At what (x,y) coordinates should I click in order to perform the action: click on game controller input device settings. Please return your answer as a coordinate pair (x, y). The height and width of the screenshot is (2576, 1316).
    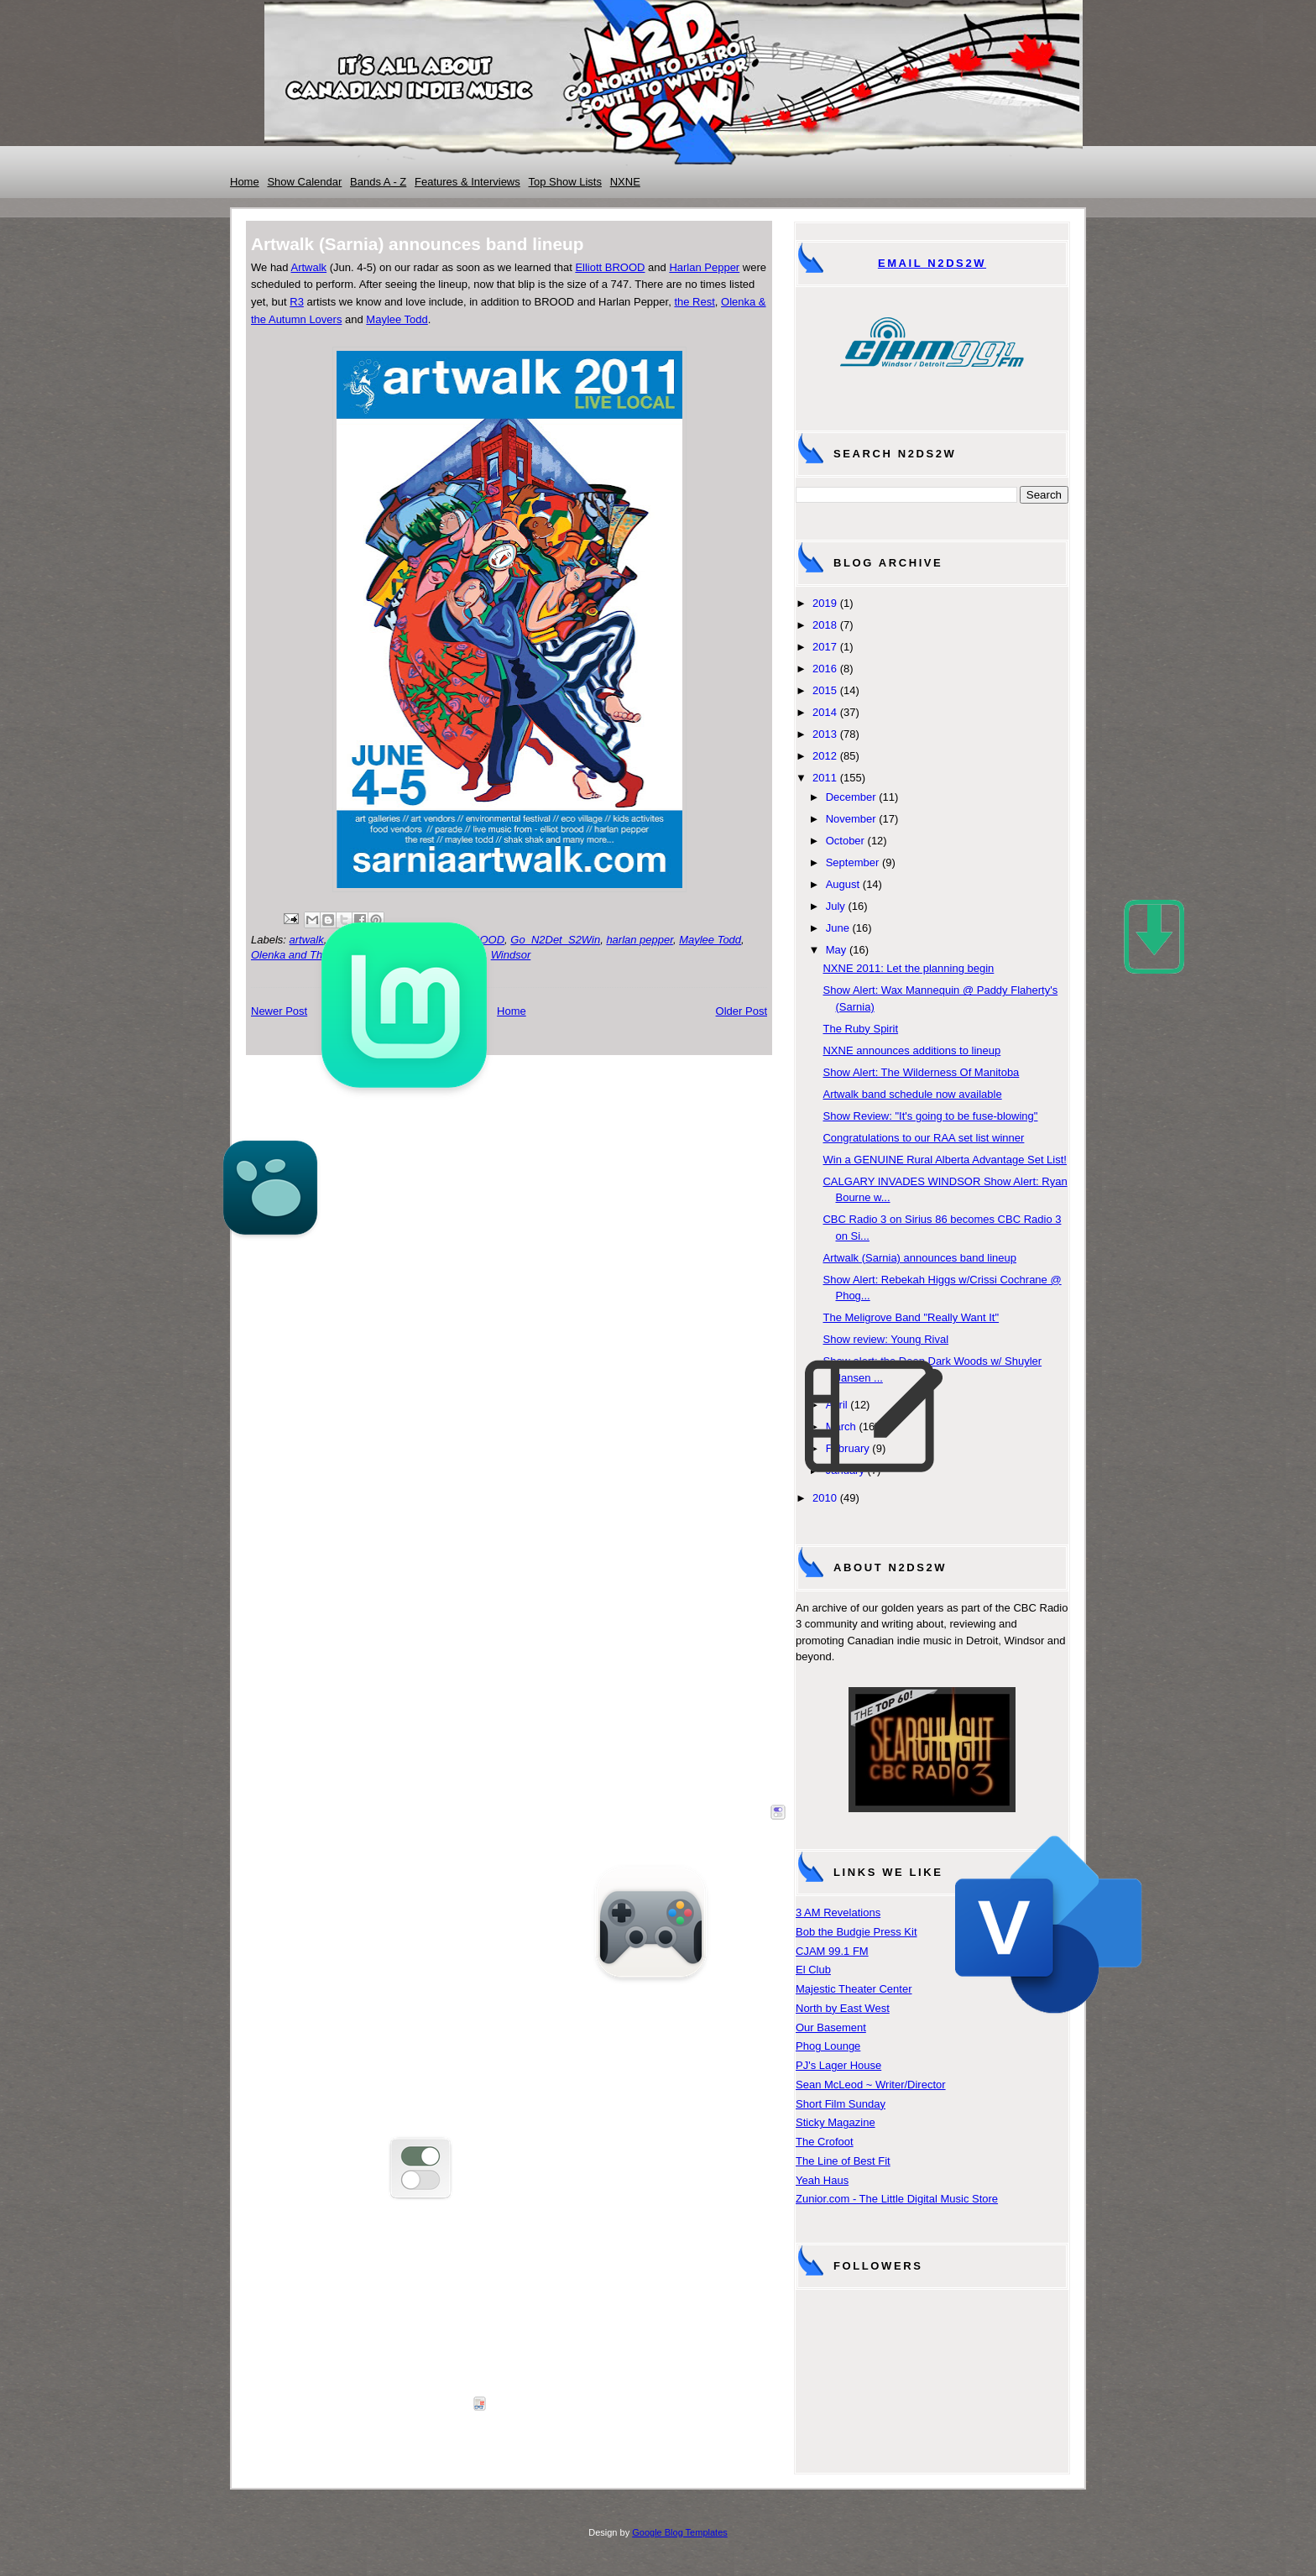
    Looking at the image, I should click on (650, 1922).